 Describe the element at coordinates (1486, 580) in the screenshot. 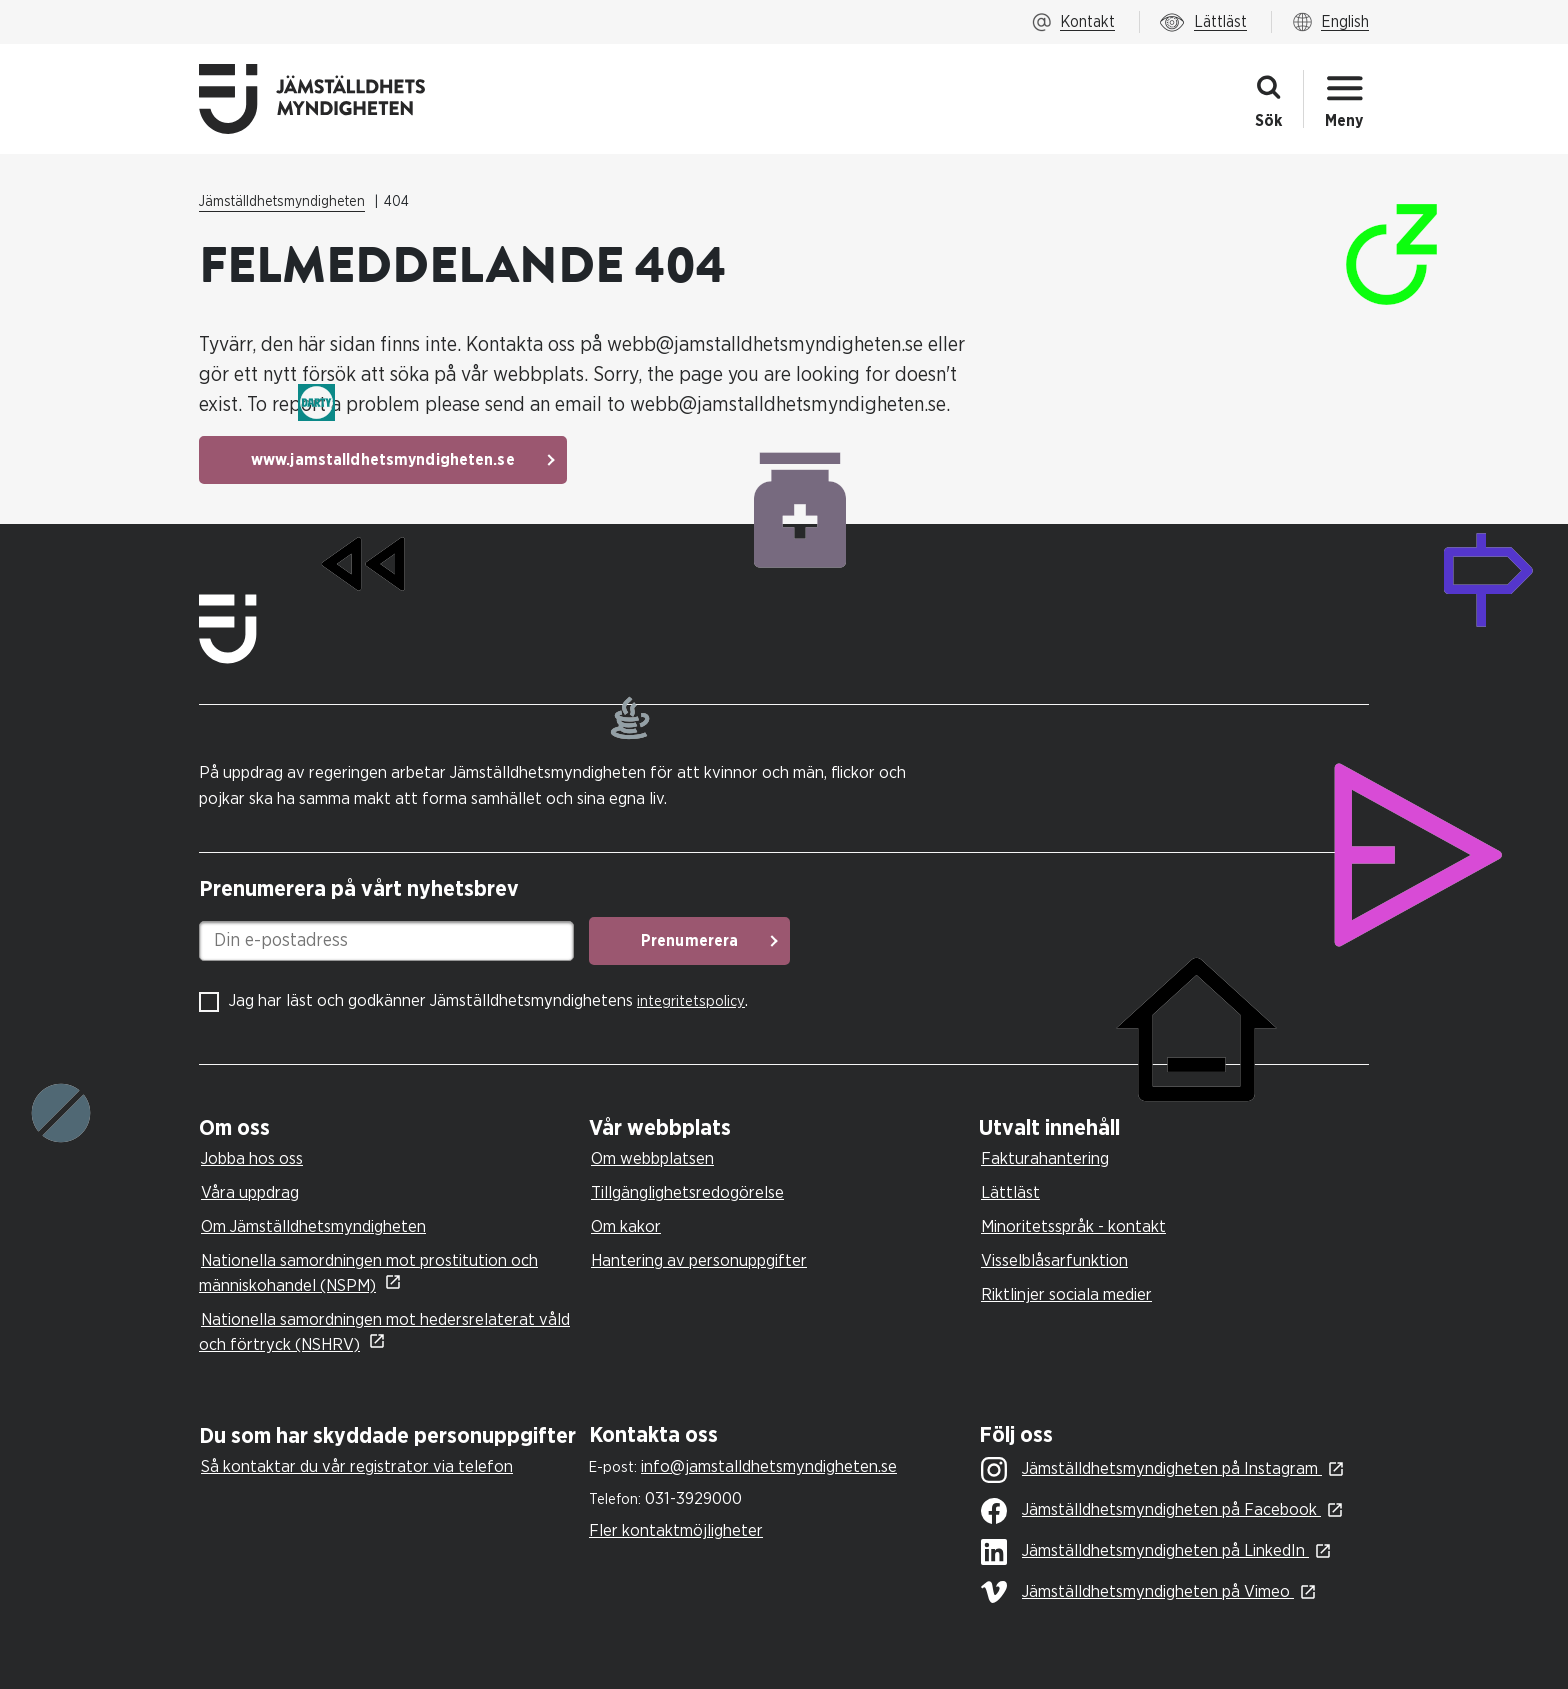

I see `get directions or navigate to a destination` at that location.